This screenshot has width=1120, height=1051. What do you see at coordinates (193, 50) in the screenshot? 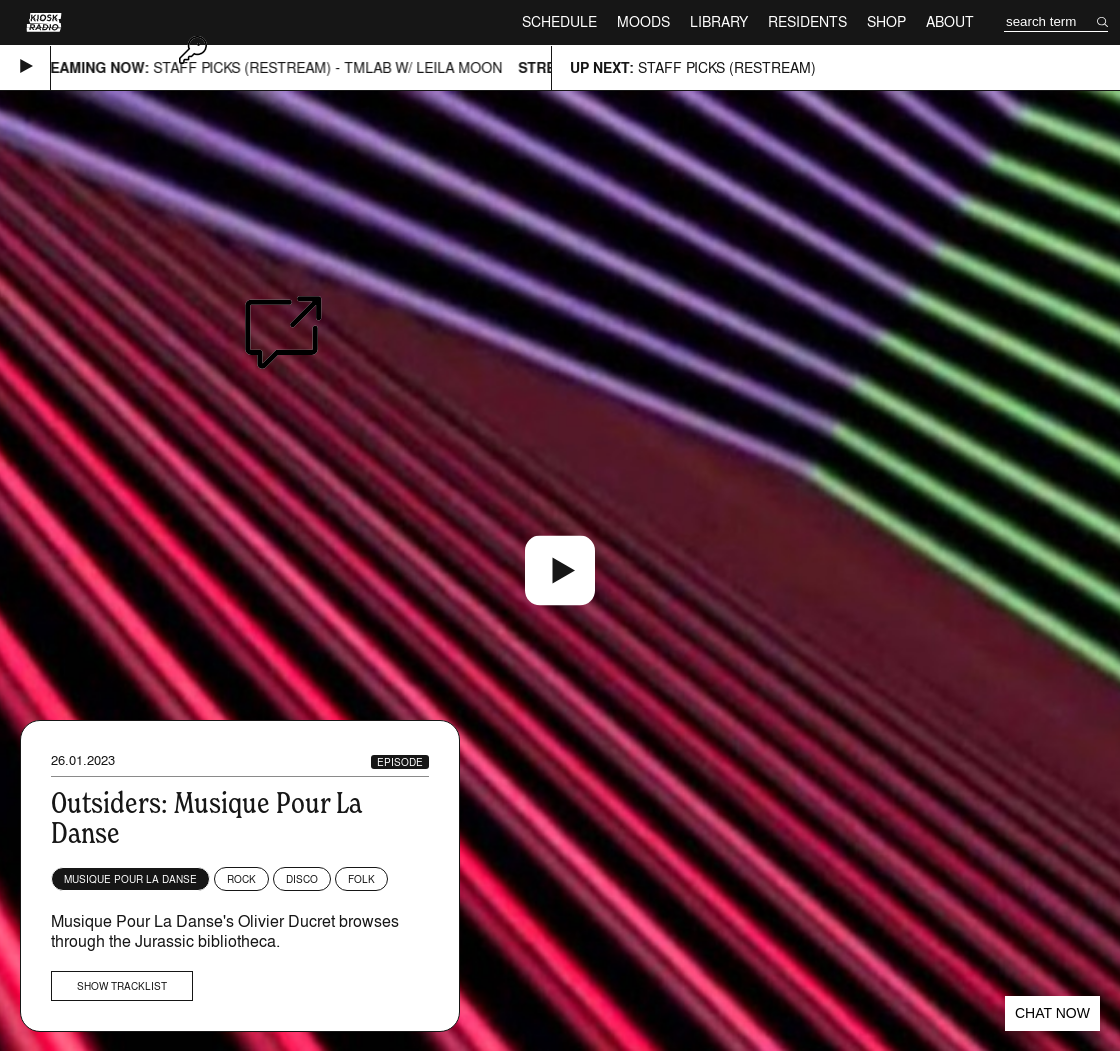
I see `access account security settings` at bounding box center [193, 50].